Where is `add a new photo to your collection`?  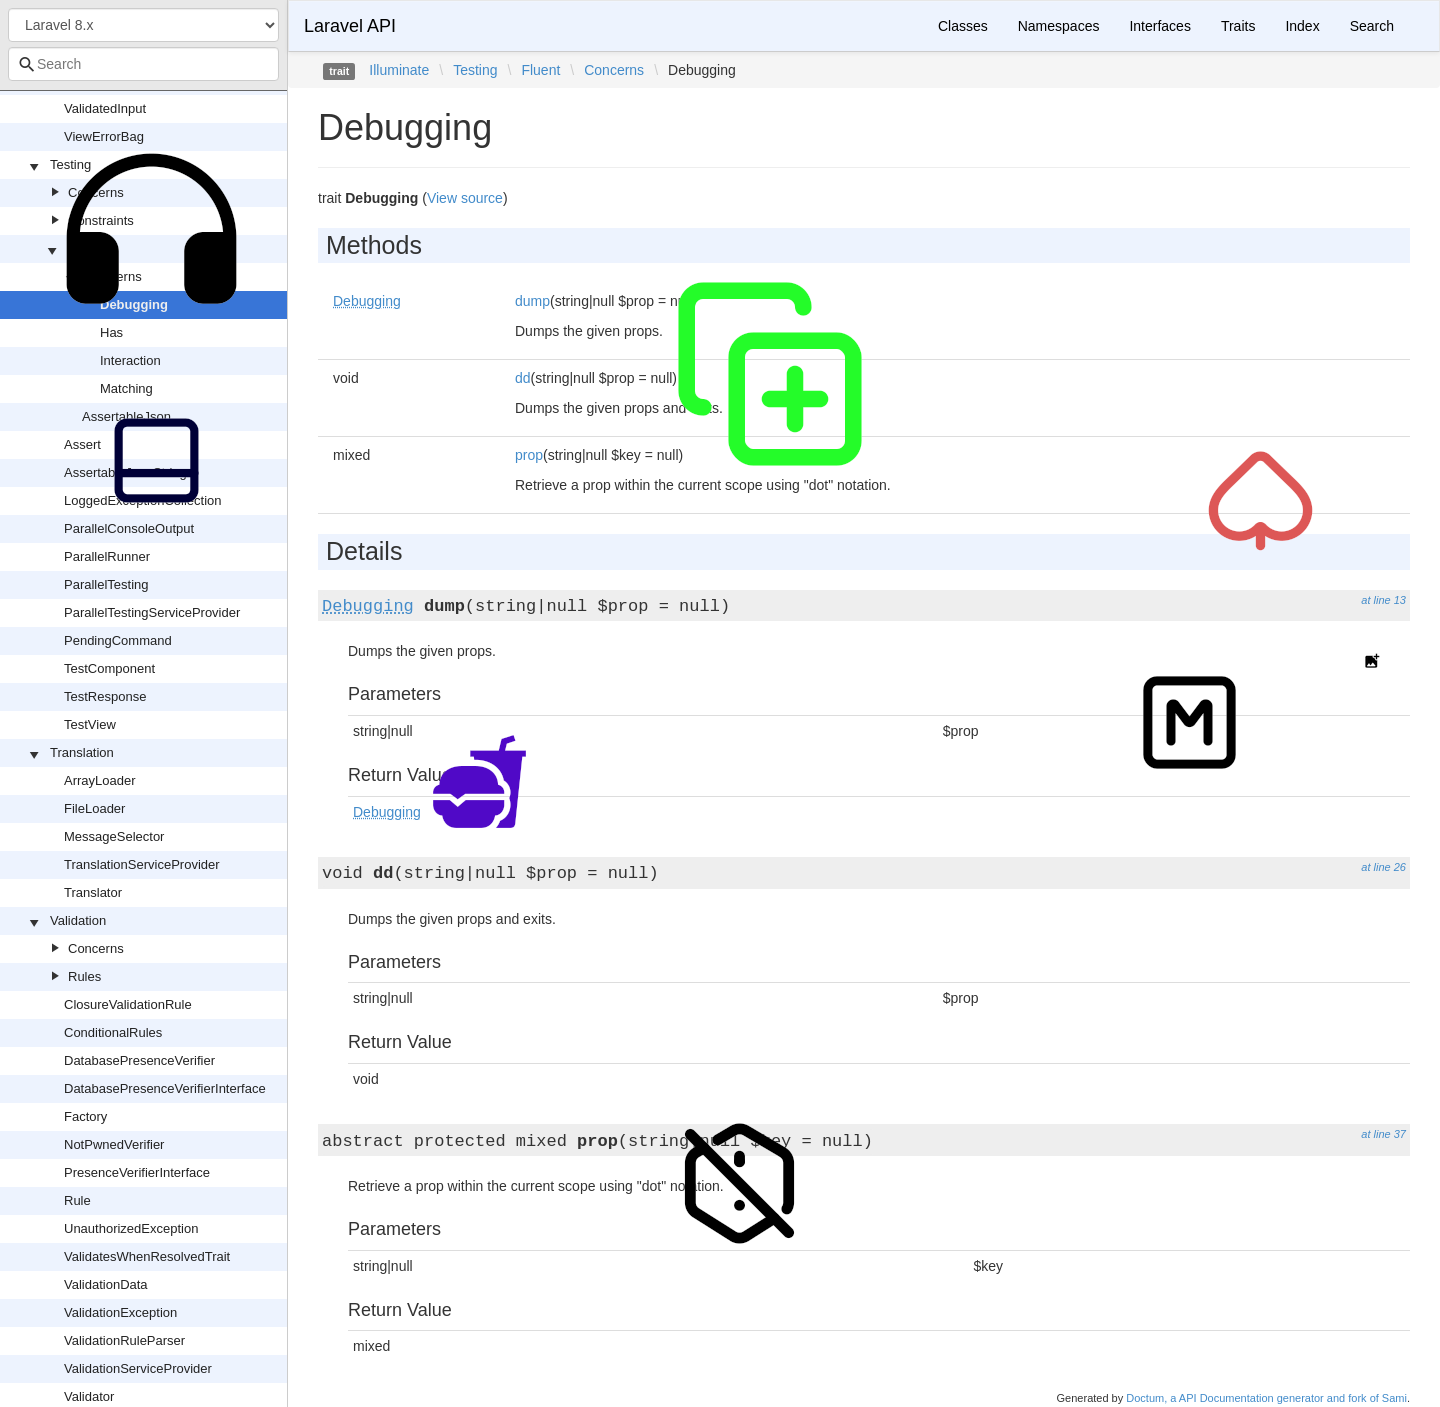 add a new photo to your collection is located at coordinates (1372, 661).